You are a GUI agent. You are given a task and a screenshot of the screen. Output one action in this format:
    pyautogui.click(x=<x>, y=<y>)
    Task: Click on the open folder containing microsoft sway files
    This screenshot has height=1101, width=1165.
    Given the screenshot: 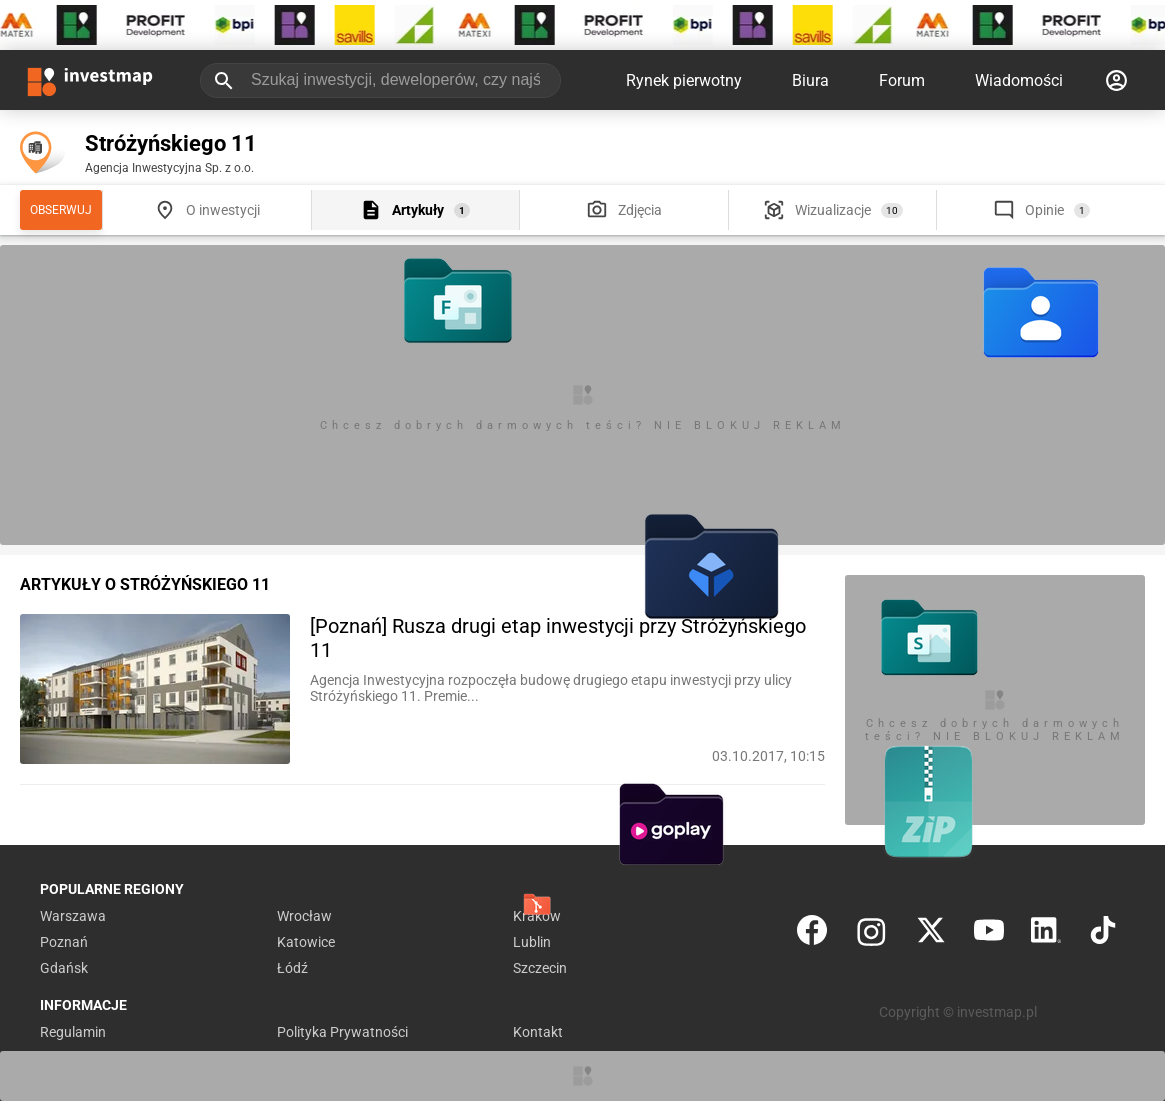 What is the action you would take?
    pyautogui.click(x=929, y=640)
    